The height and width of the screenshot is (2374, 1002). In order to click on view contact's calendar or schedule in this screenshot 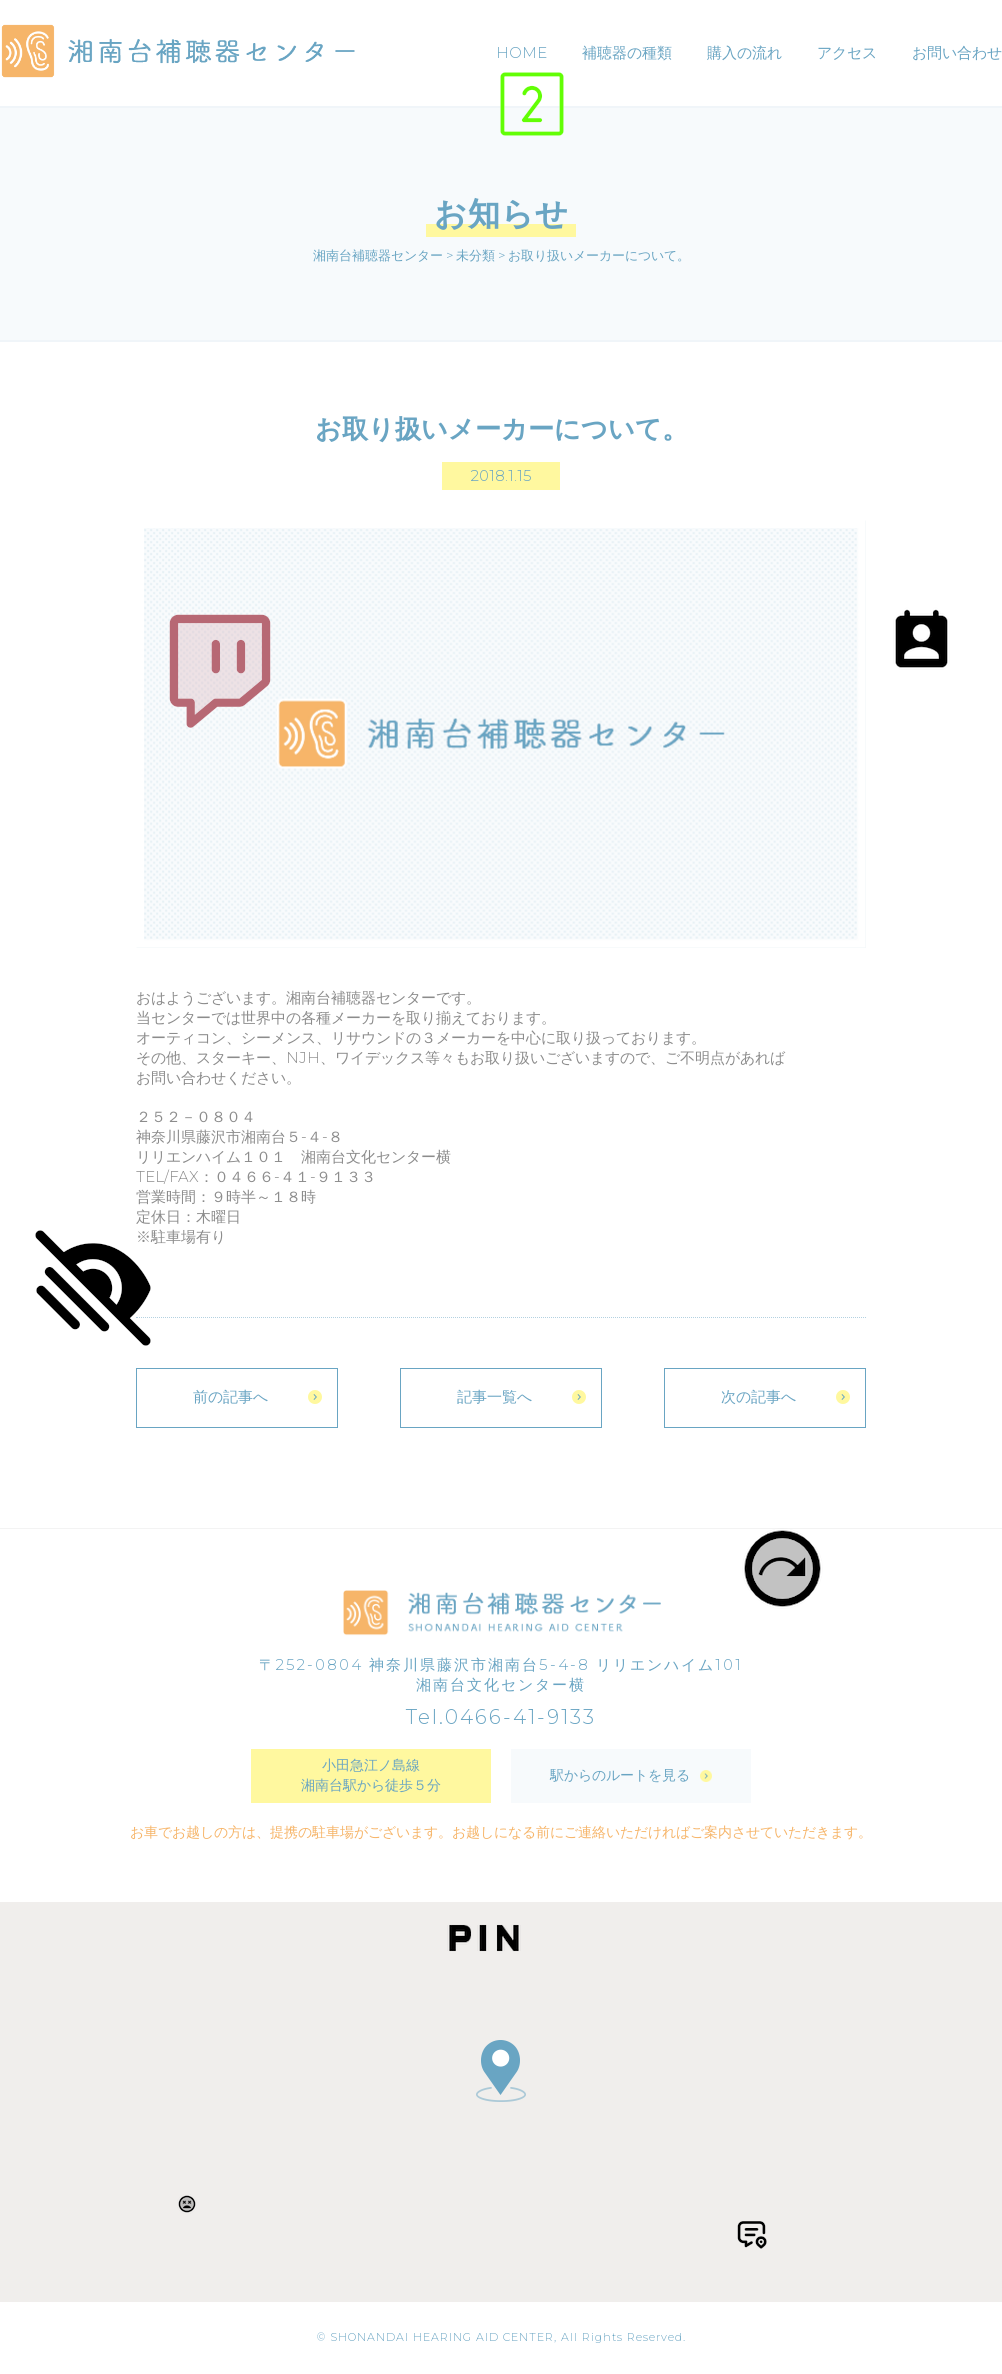, I will do `click(921, 641)`.